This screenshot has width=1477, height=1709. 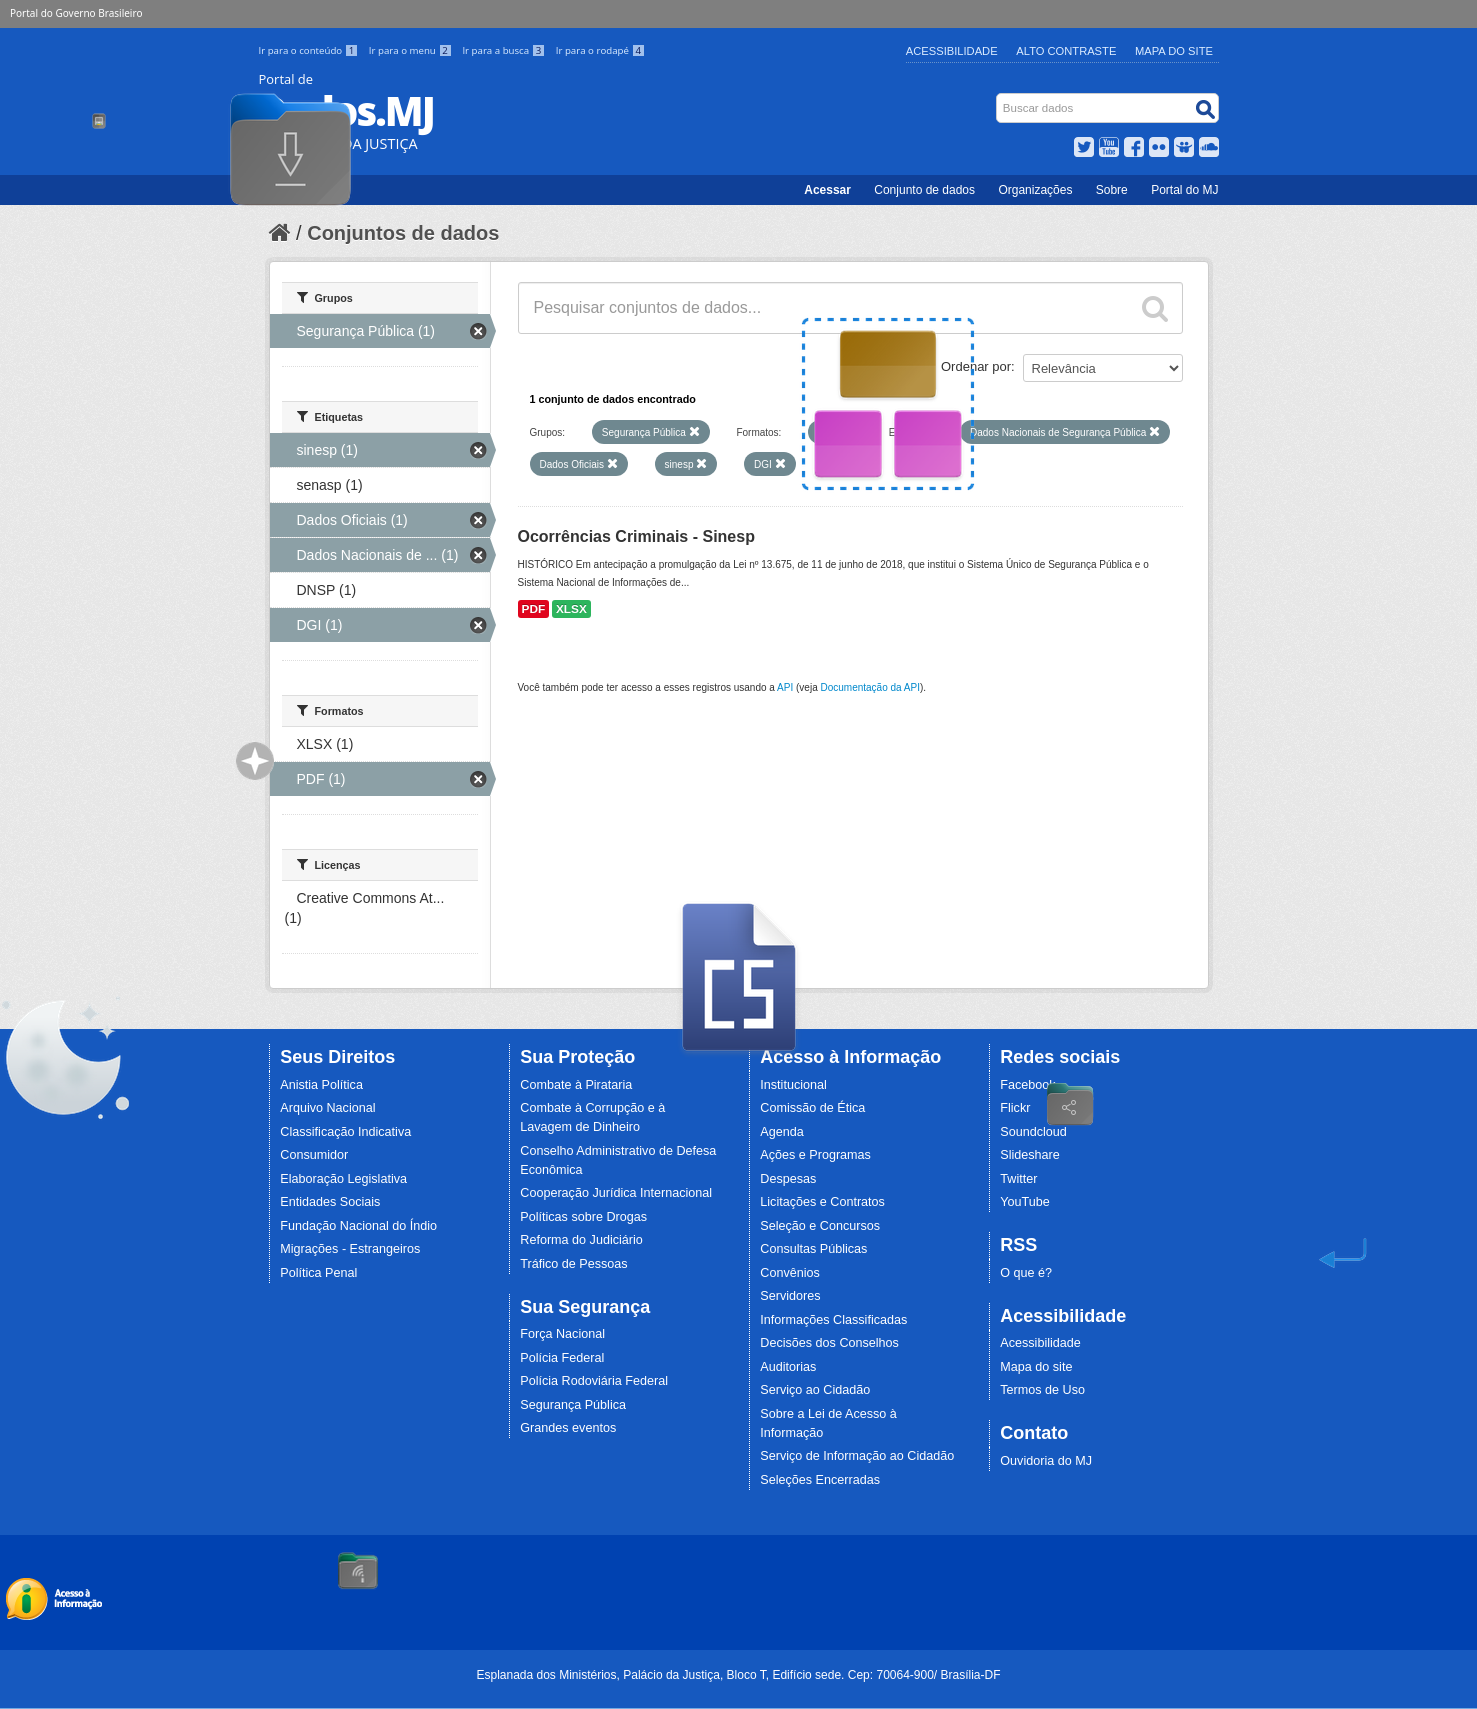 What do you see at coordinates (99, 121) in the screenshot?
I see `sega genesis ROM file` at bounding box center [99, 121].